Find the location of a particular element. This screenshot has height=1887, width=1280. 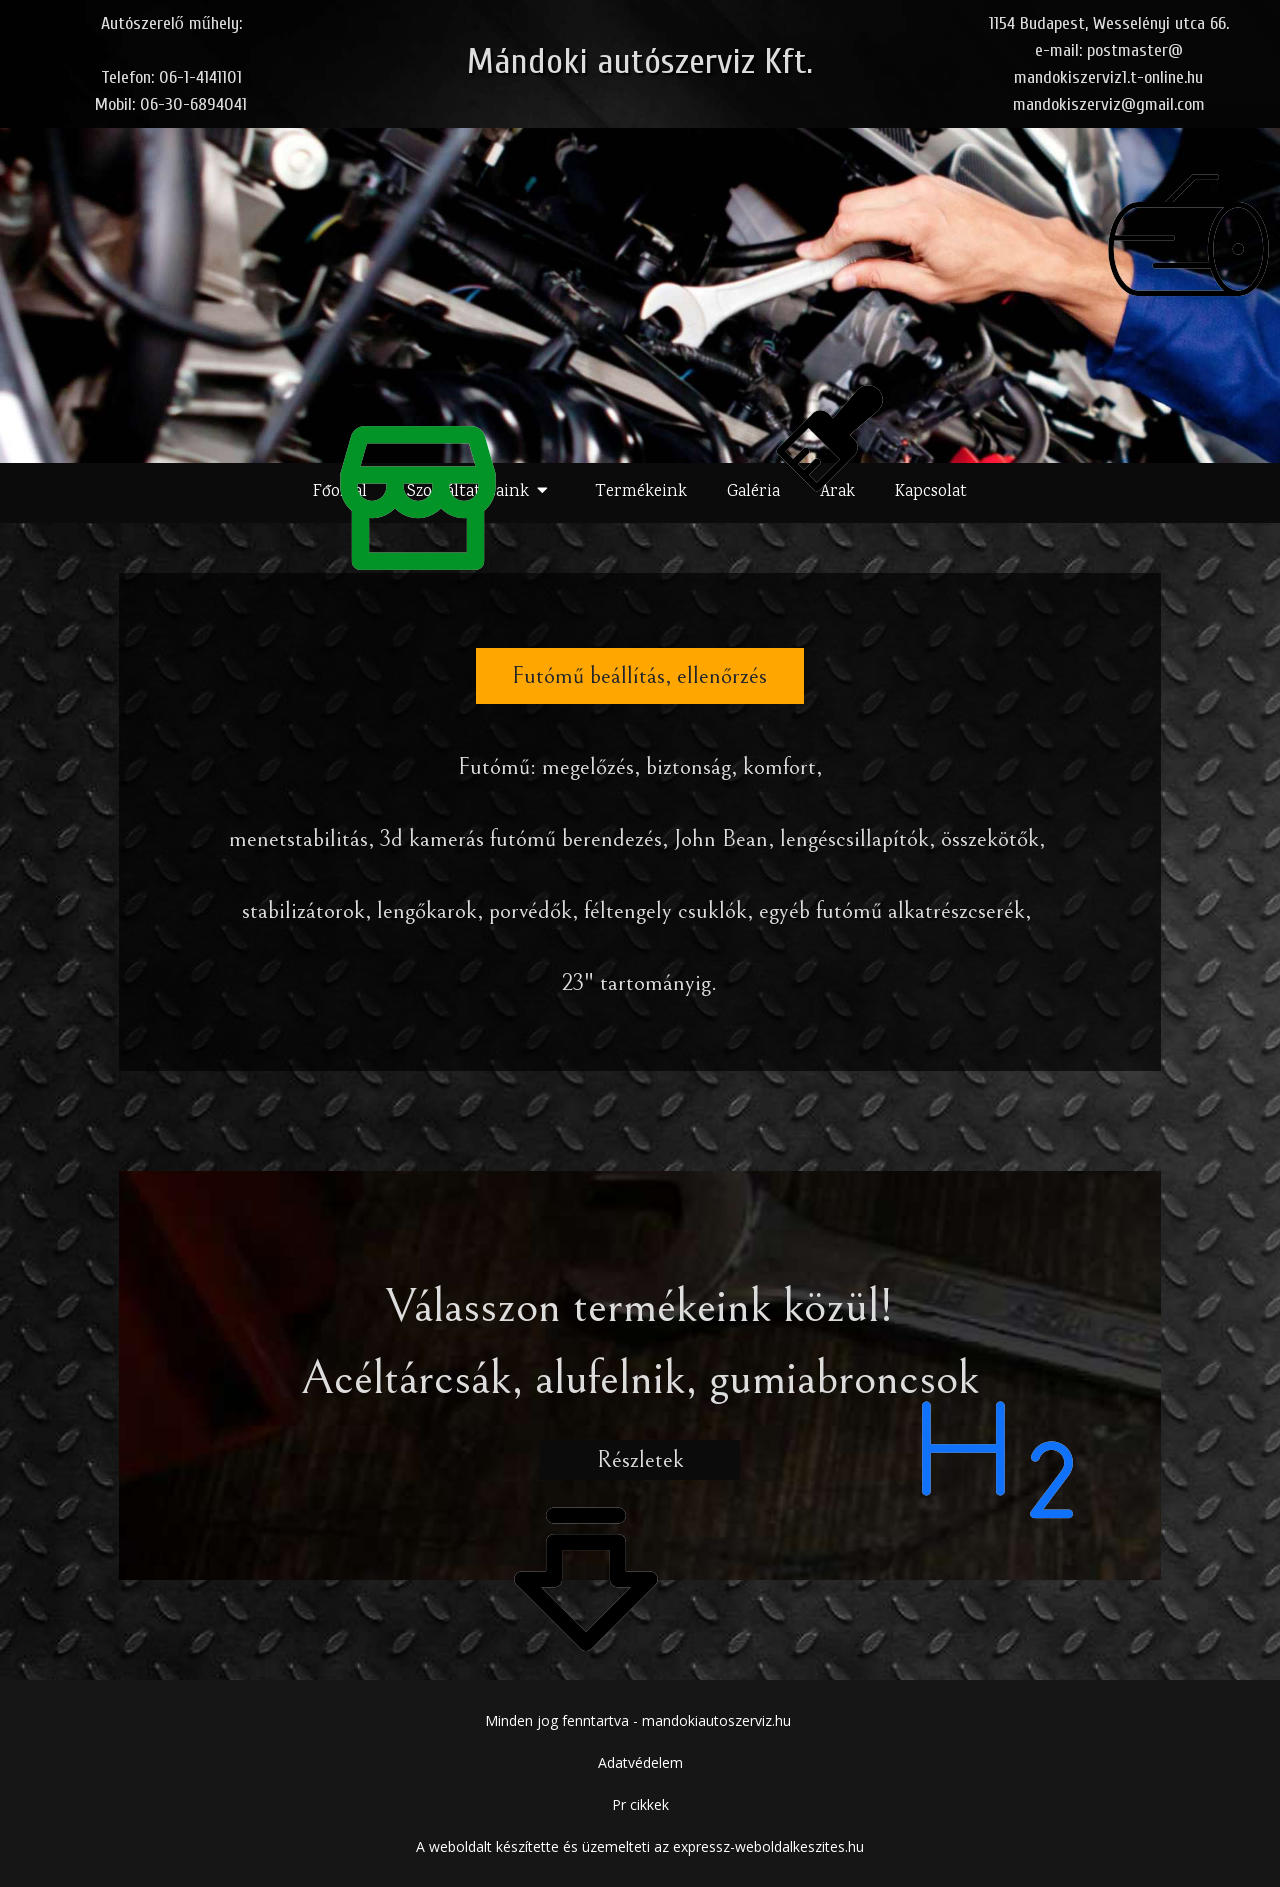

view activity log or event history is located at coordinates (1188, 243).